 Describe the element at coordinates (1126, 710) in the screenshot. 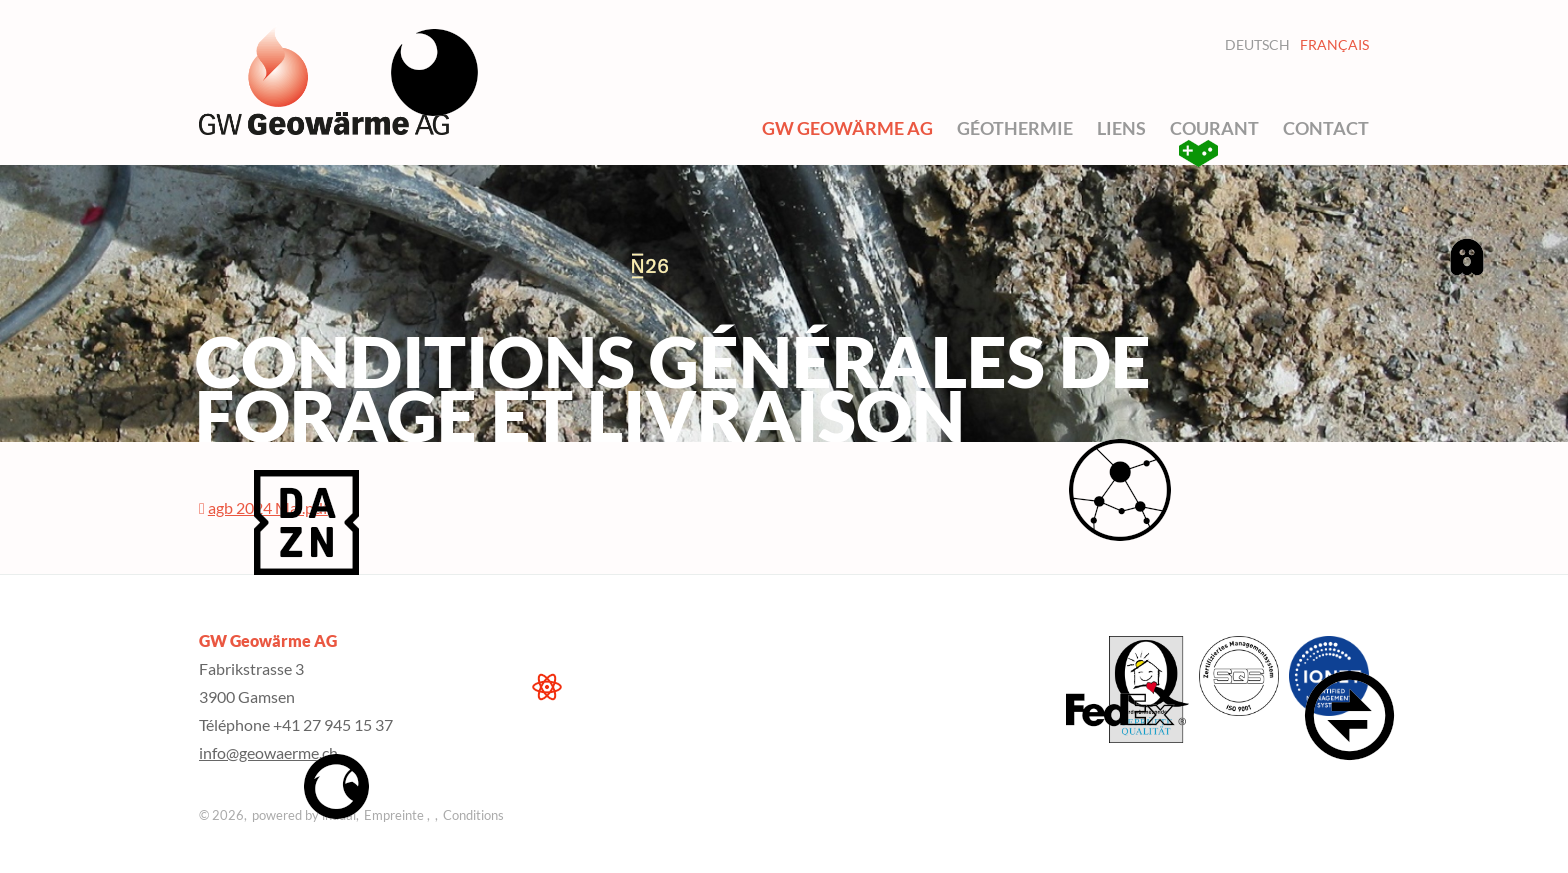

I see `open the FedEx shipping app` at that location.